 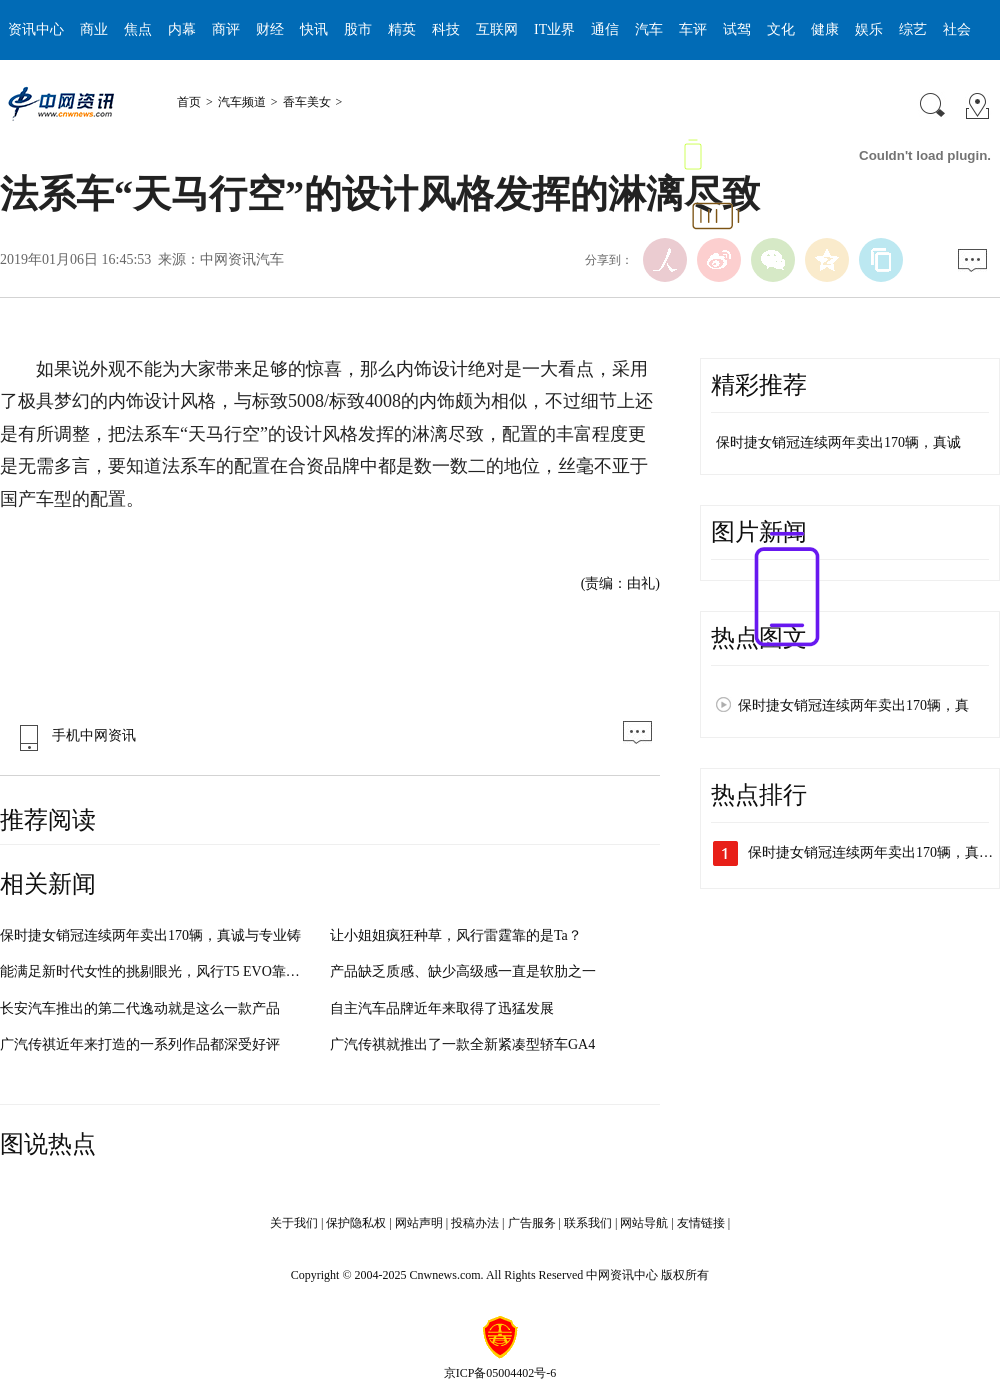 What do you see at coordinates (787, 591) in the screenshot?
I see `indicates low battery status` at bounding box center [787, 591].